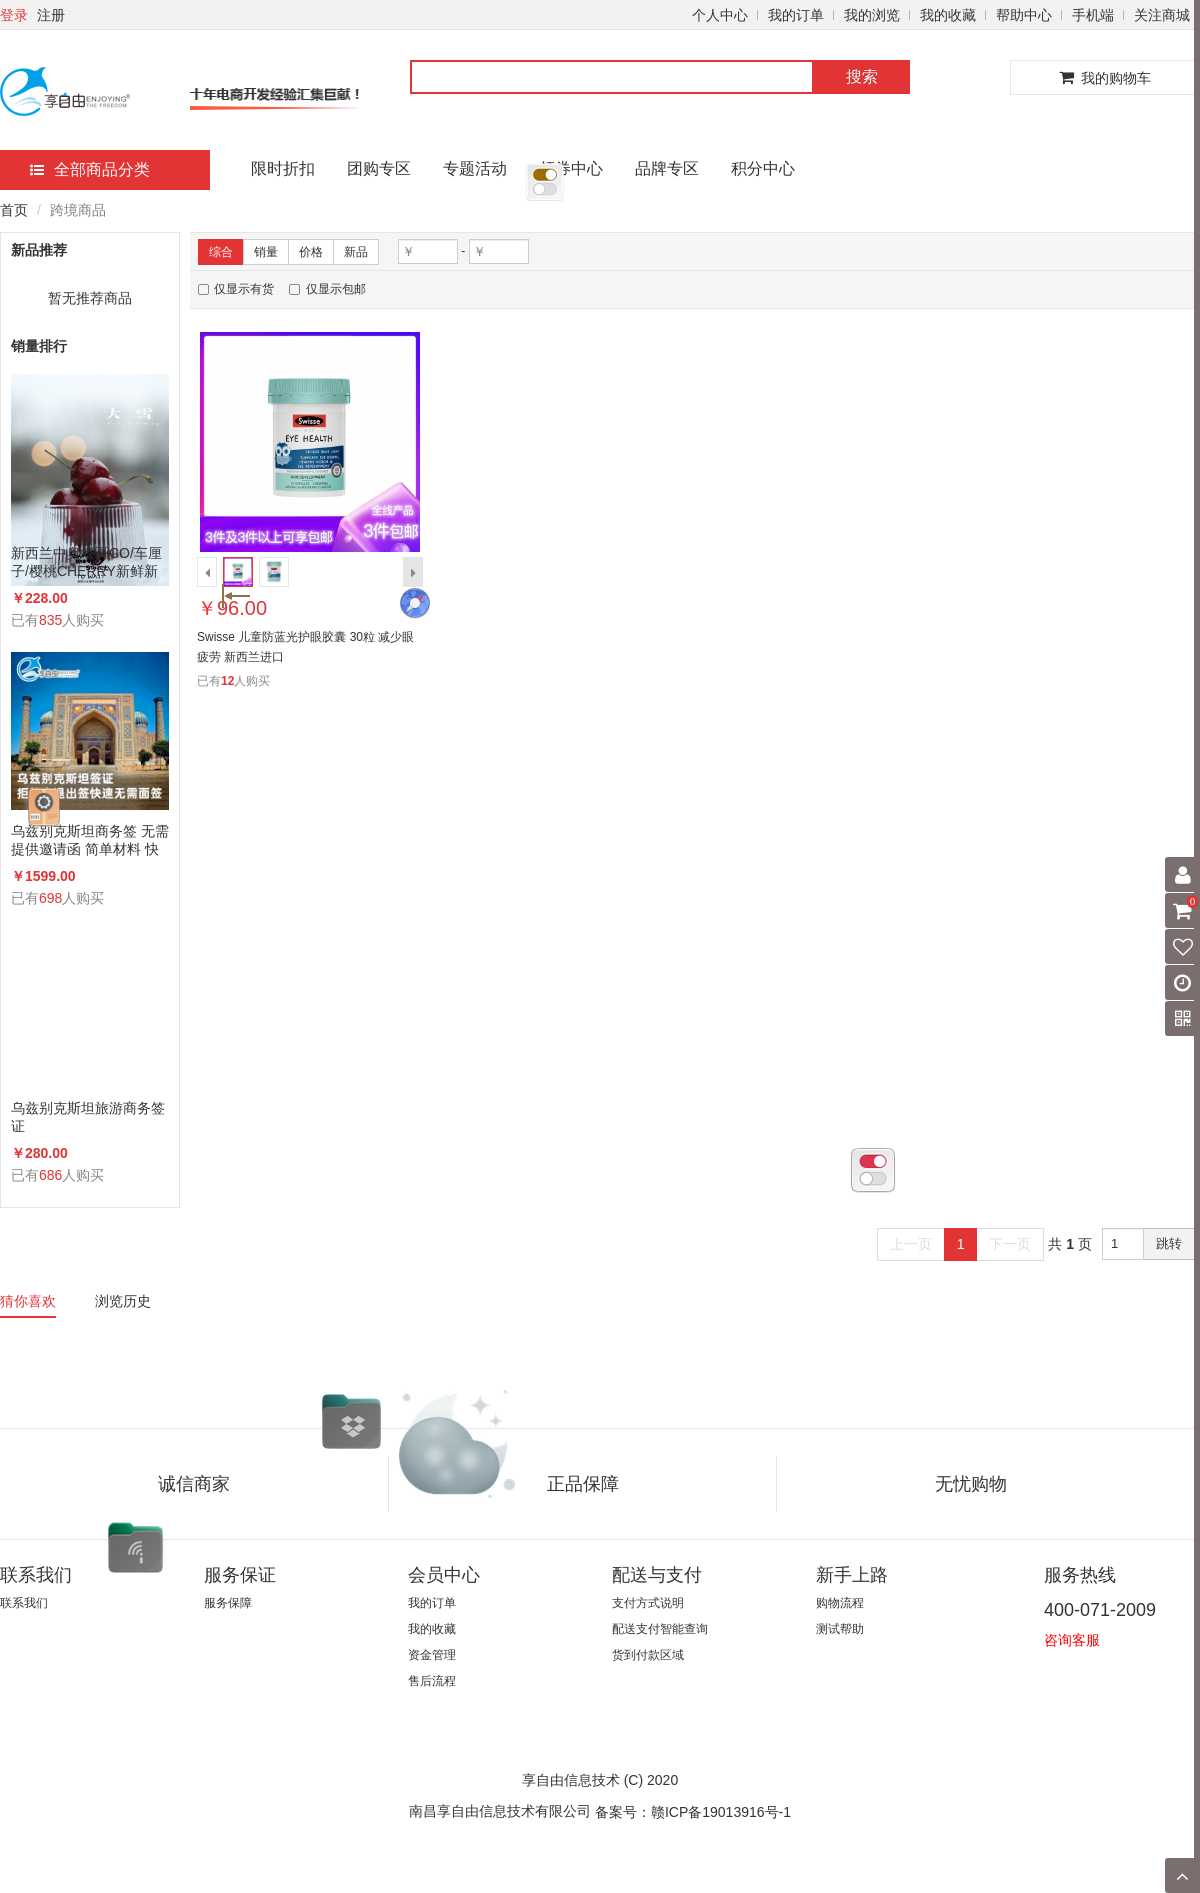 The width and height of the screenshot is (1200, 1893). What do you see at coordinates (135, 1547) in the screenshot?
I see `open insync cloud sync folder` at bounding box center [135, 1547].